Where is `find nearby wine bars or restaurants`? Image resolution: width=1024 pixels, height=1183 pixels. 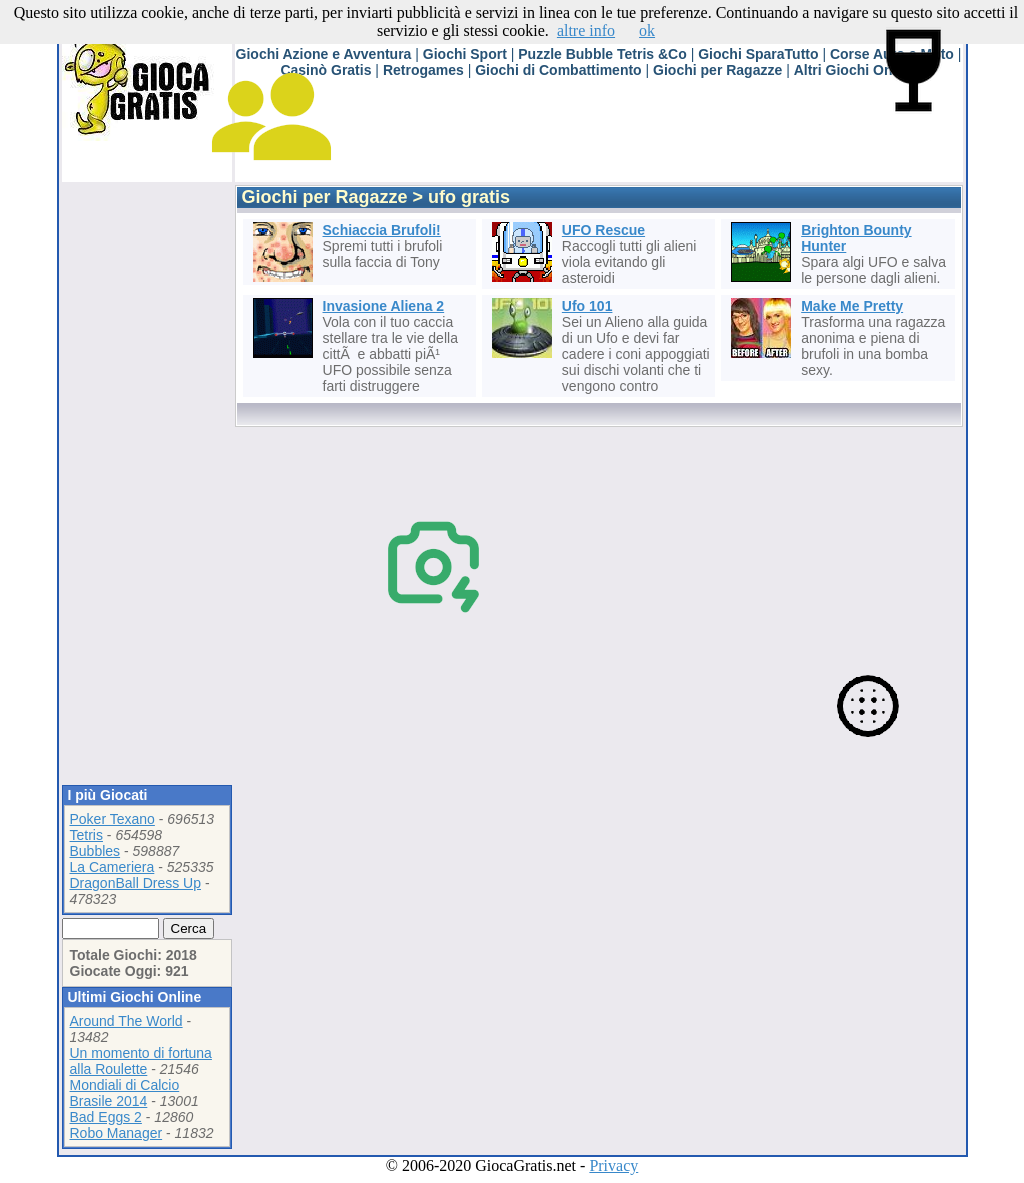
find nearby wine bars or restaurants is located at coordinates (913, 70).